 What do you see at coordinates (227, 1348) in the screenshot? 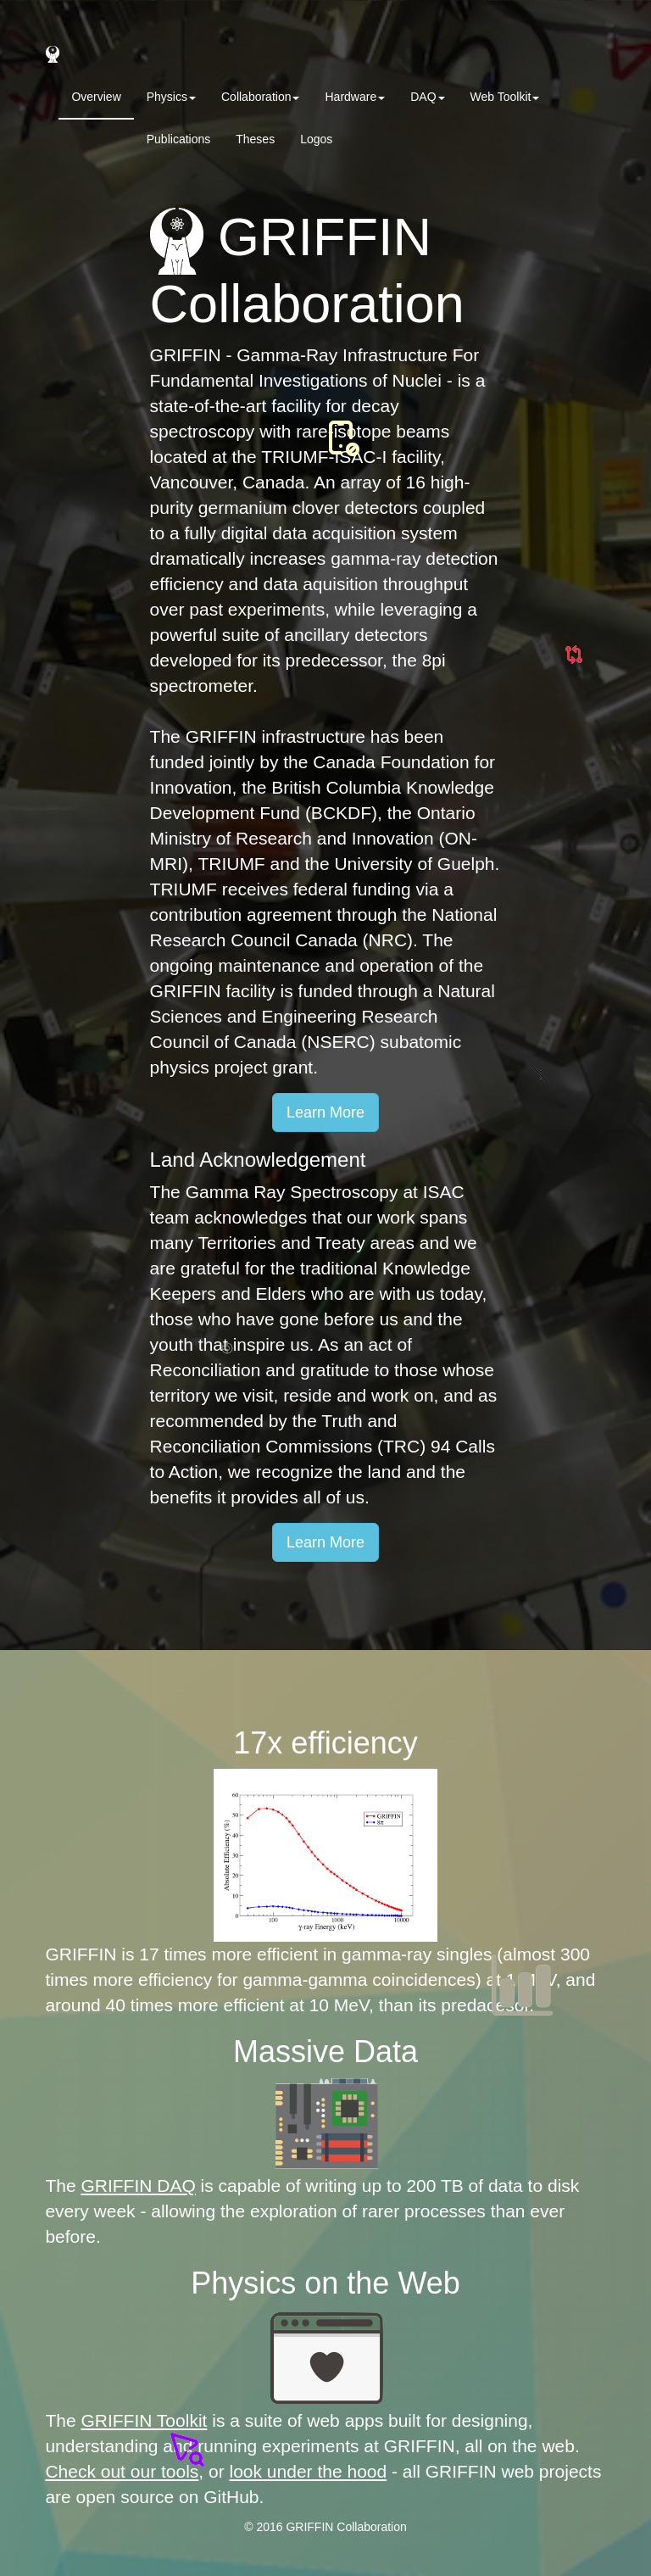
I see `view analytics or statistics breakdown` at bounding box center [227, 1348].